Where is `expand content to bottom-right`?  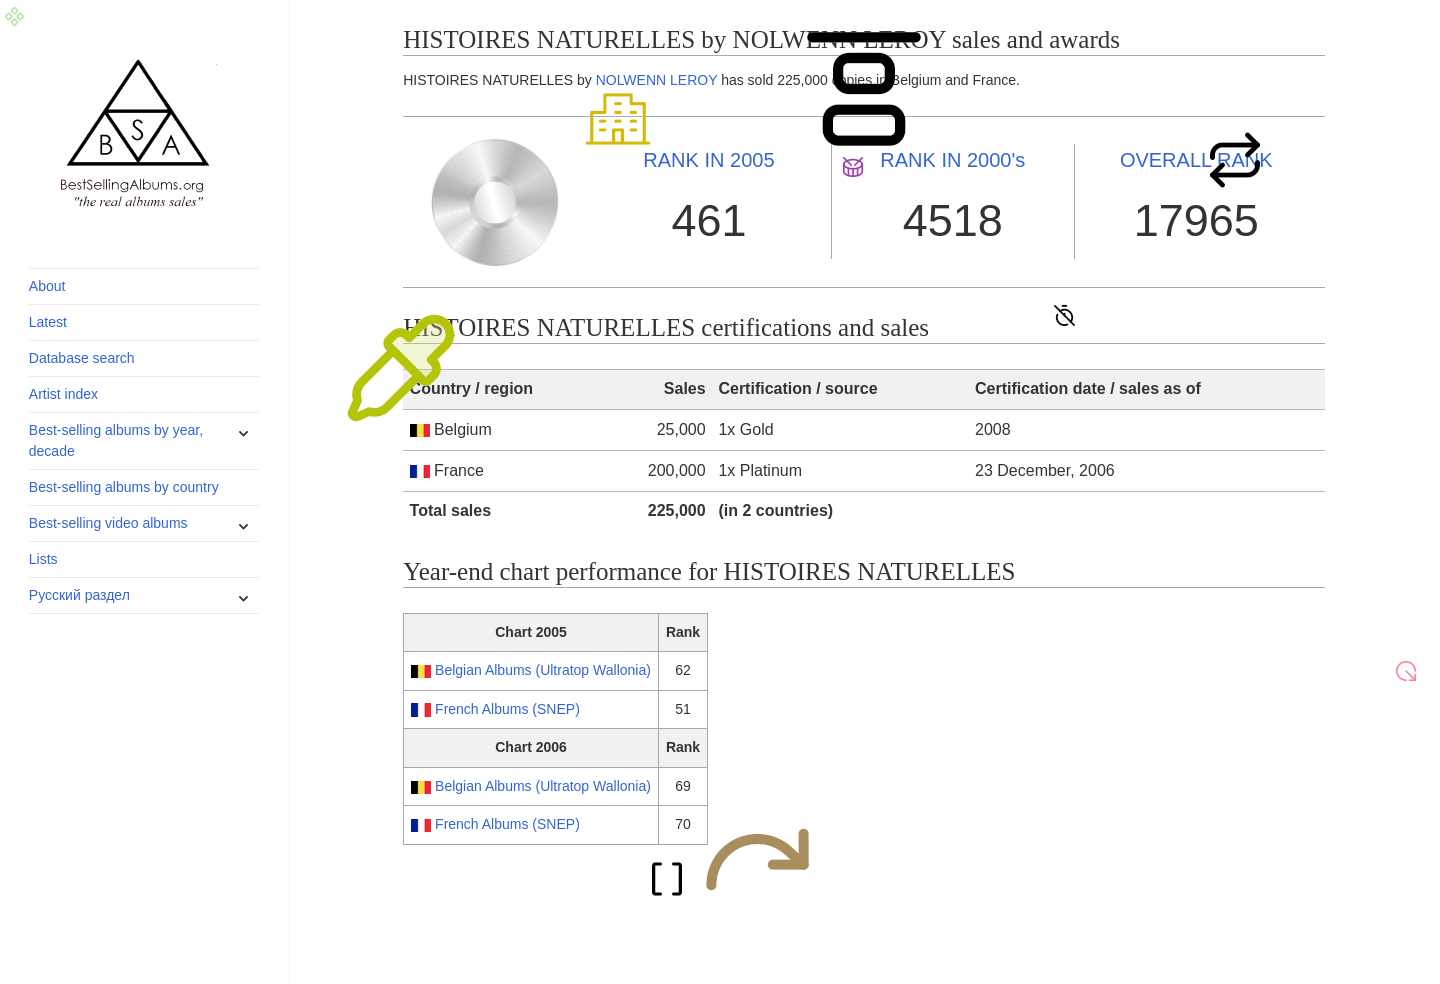
expand content to bottom-right is located at coordinates (1406, 671).